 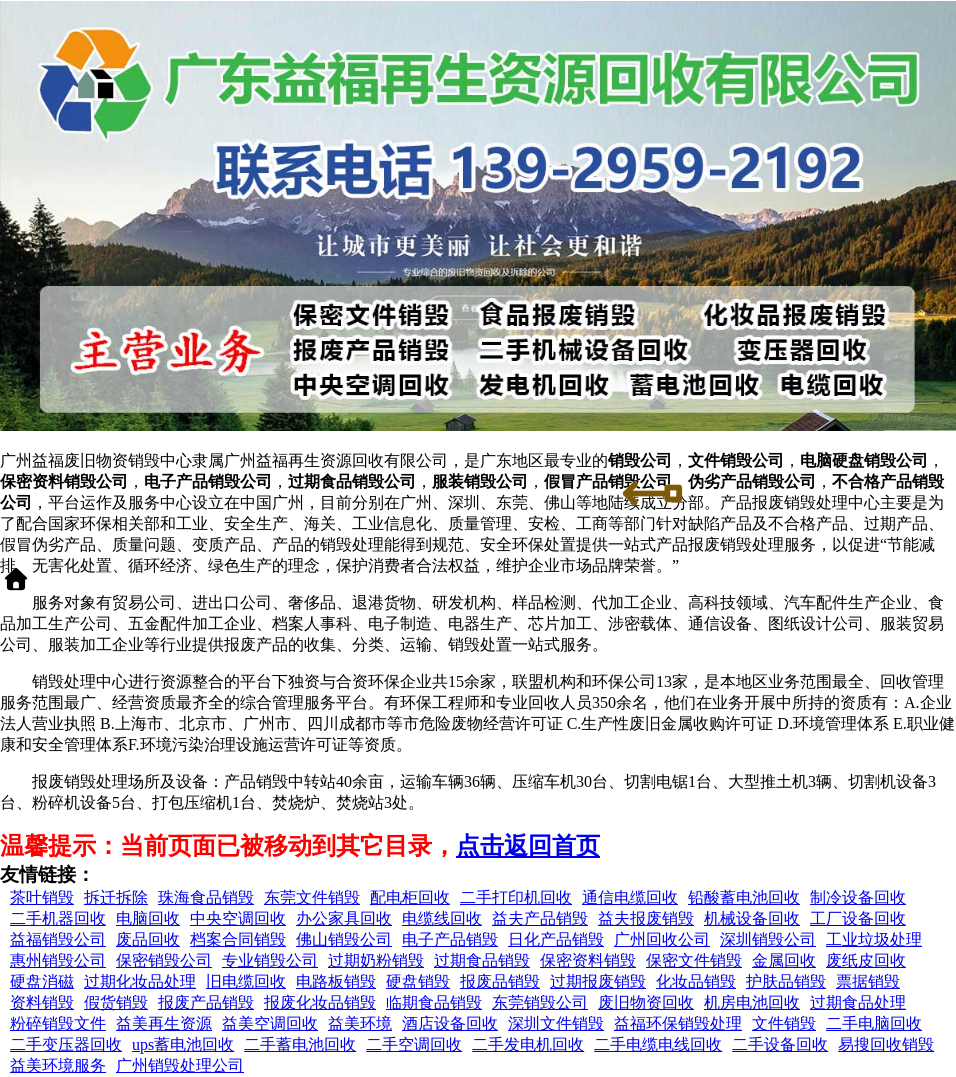 What do you see at coordinates (652, 493) in the screenshot?
I see `go back to previous screen` at bounding box center [652, 493].